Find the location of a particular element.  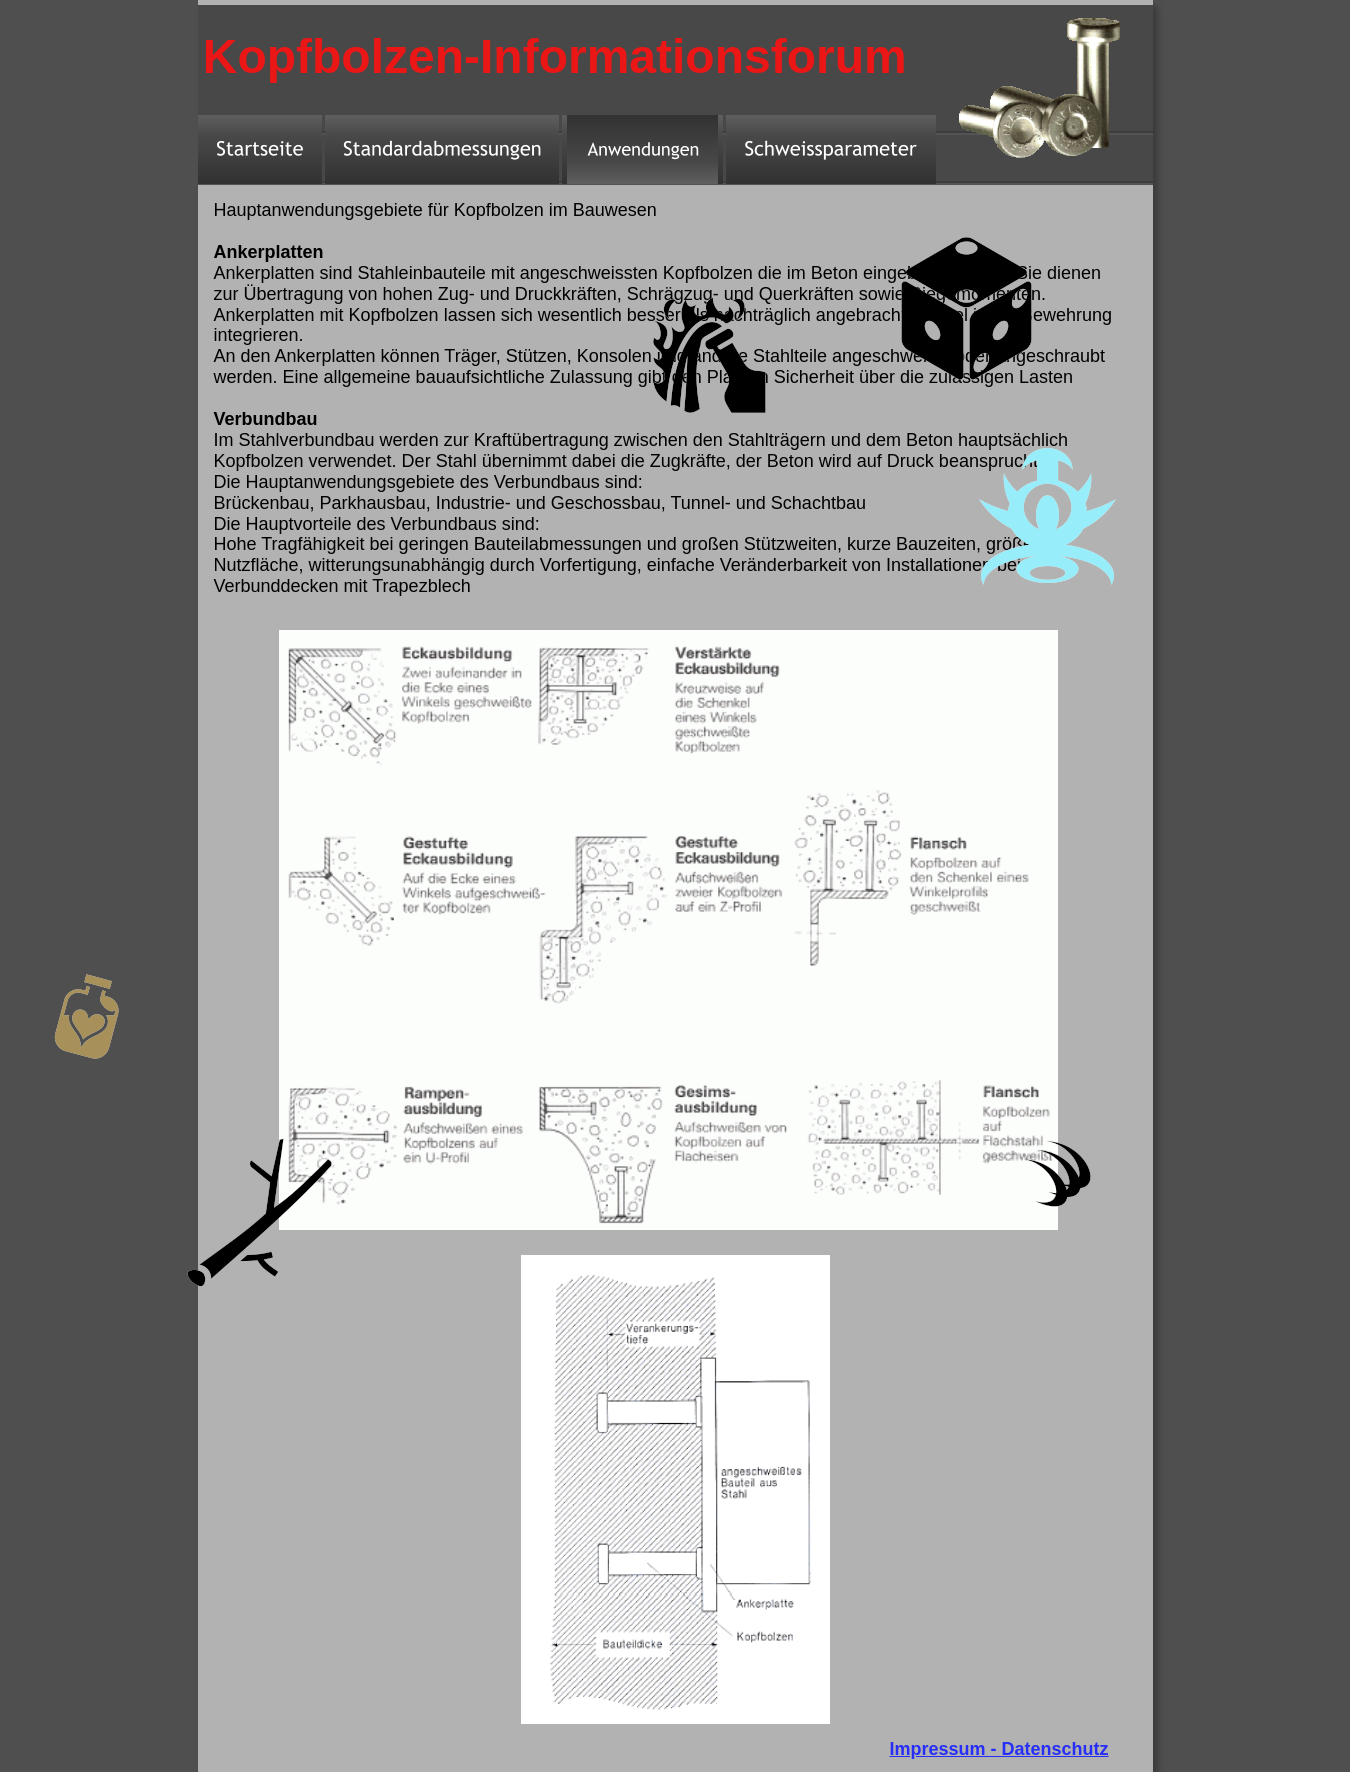

roll the dice or randomize is located at coordinates (966, 309).